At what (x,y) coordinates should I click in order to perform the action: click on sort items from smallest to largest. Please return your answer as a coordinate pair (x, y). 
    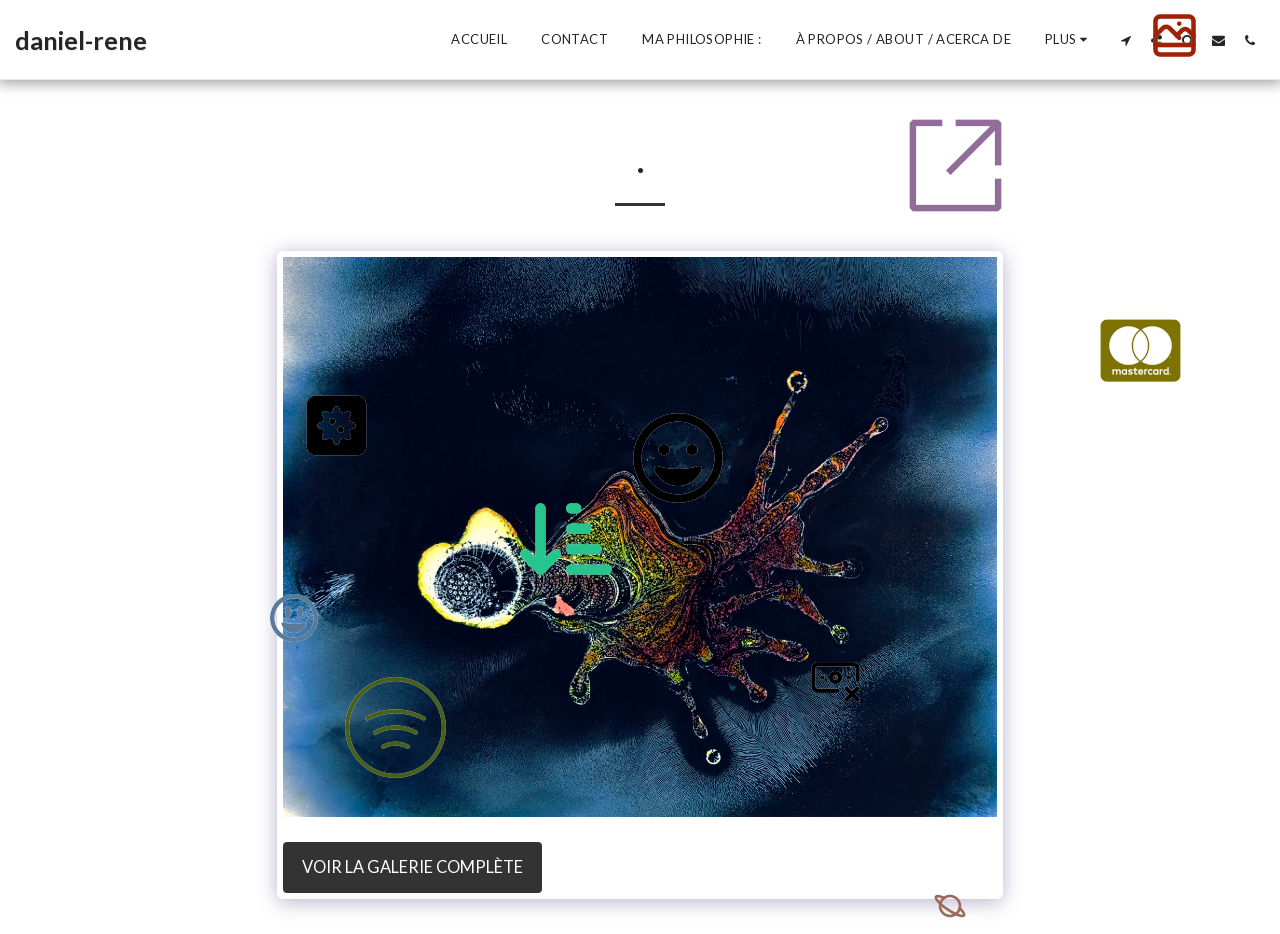
    Looking at the image, I should click on (566, 539).